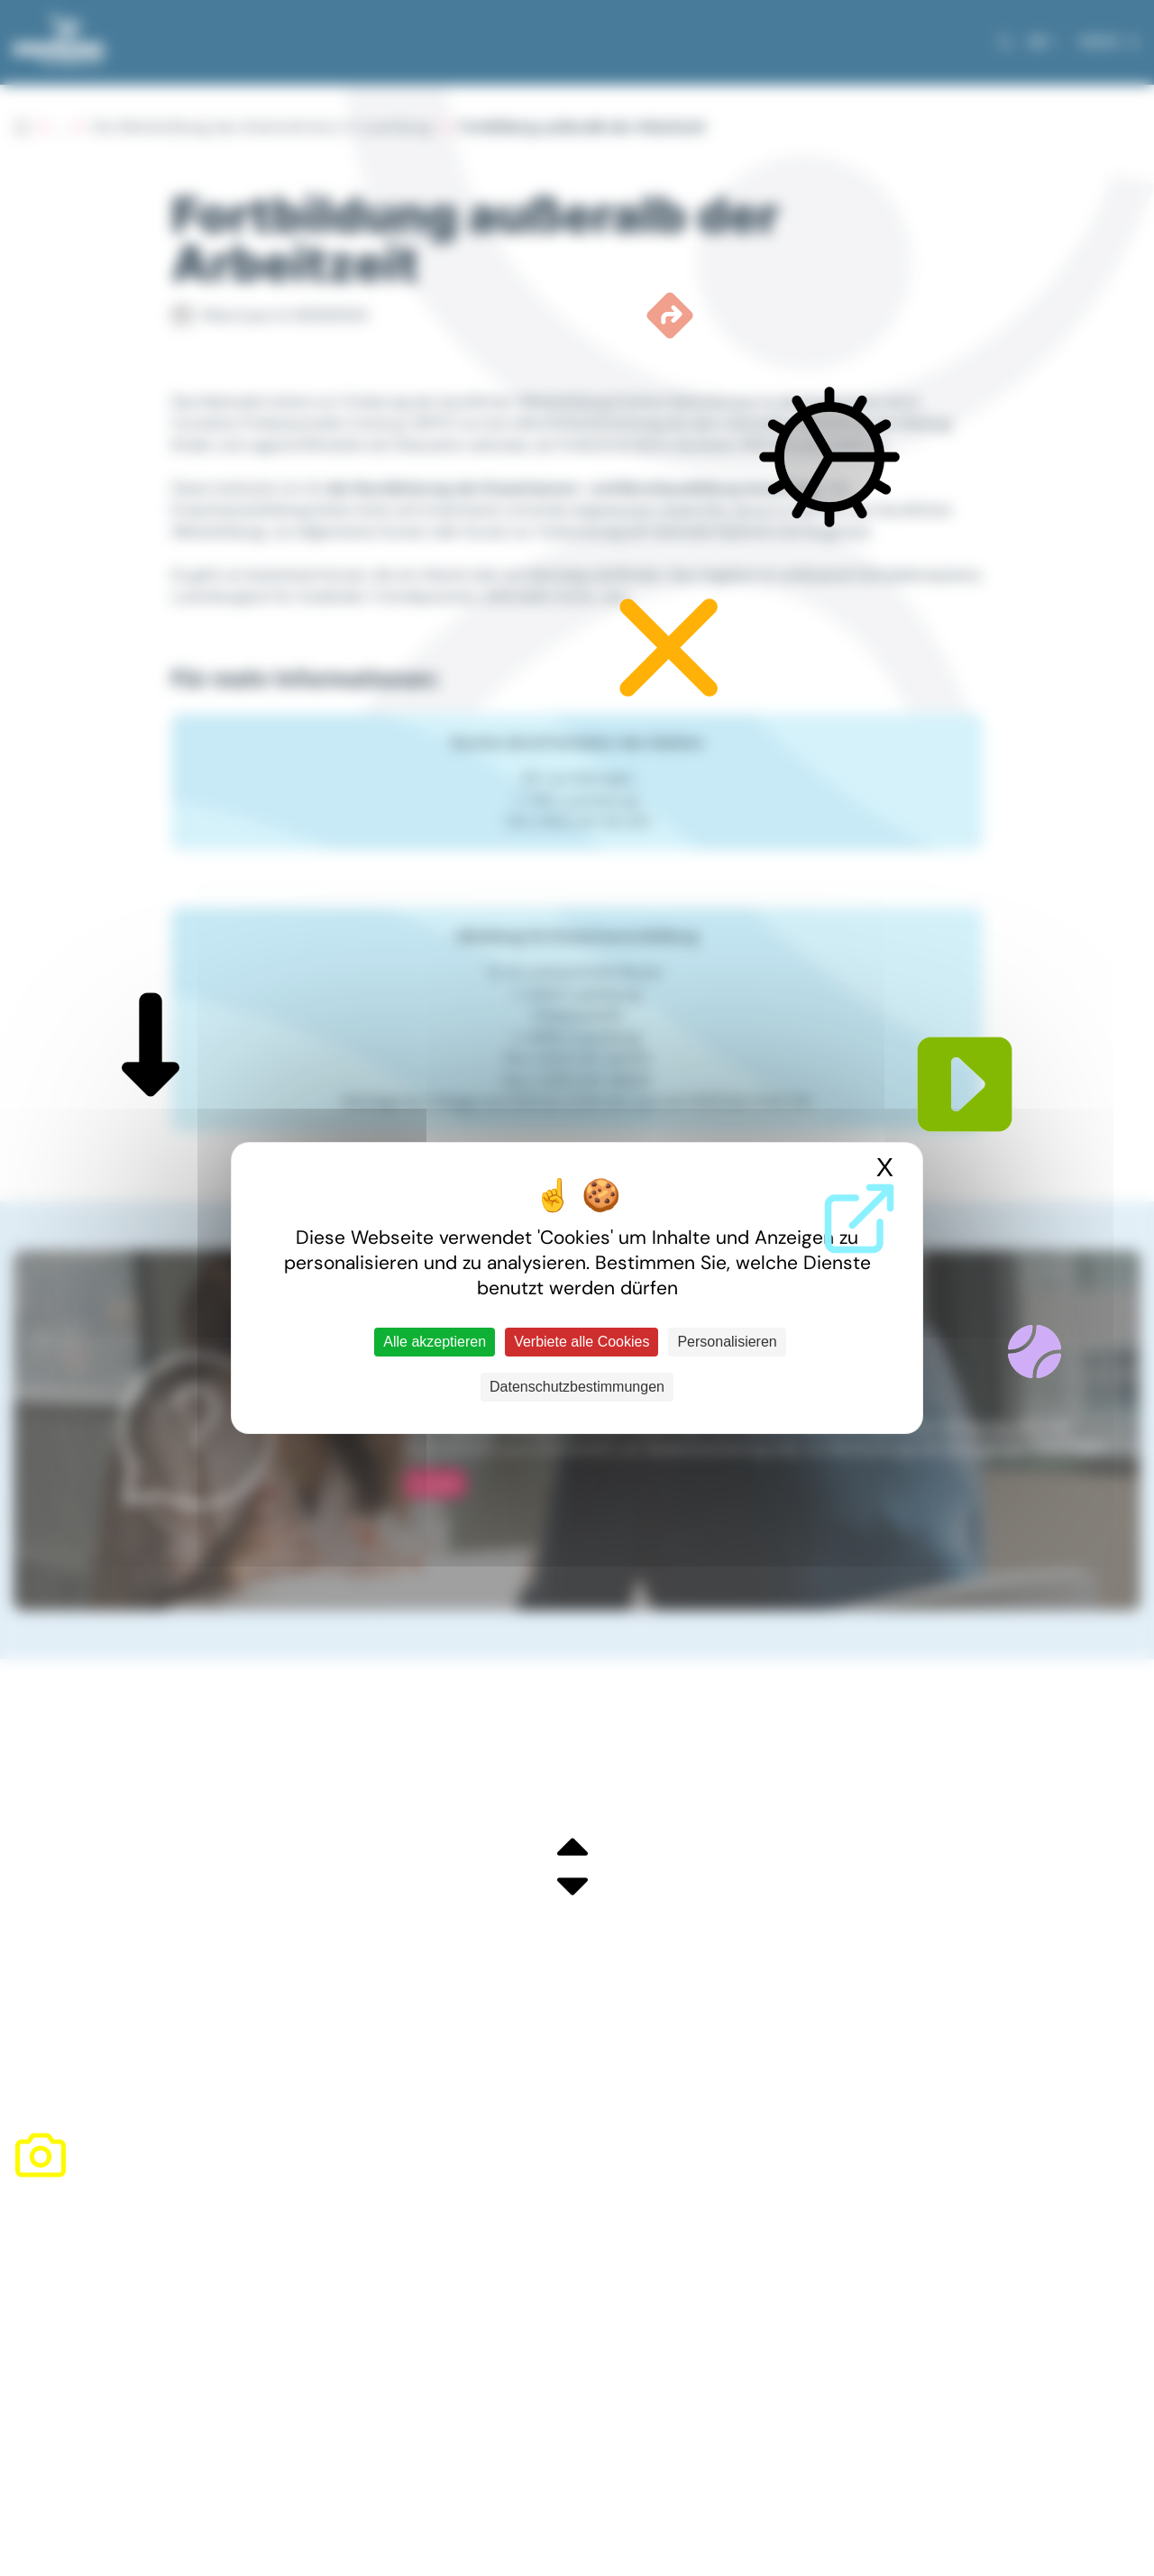 The image size is (1154, 2576). Describe the element at coordinates (41, 2155) in the screenshot. I see `take a photo` at that location.